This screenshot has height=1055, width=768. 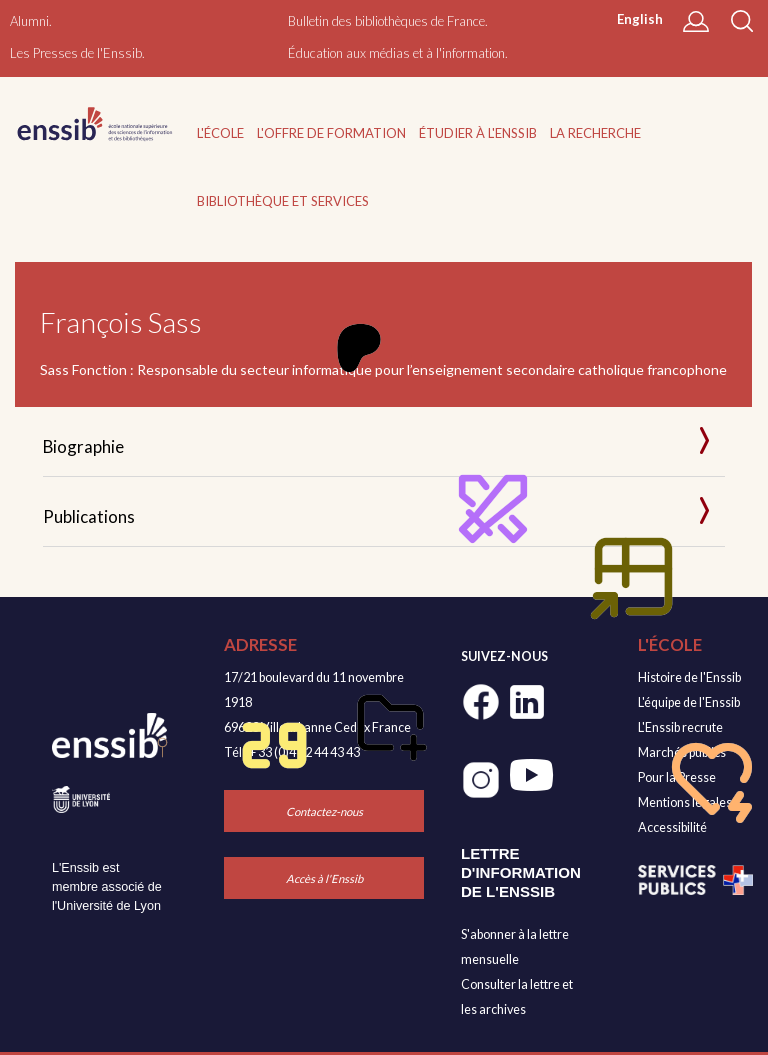 What do you see at coordinates (390, 724) in the screenshot?
I see `create a new folder` at bounding box center [390, 724].